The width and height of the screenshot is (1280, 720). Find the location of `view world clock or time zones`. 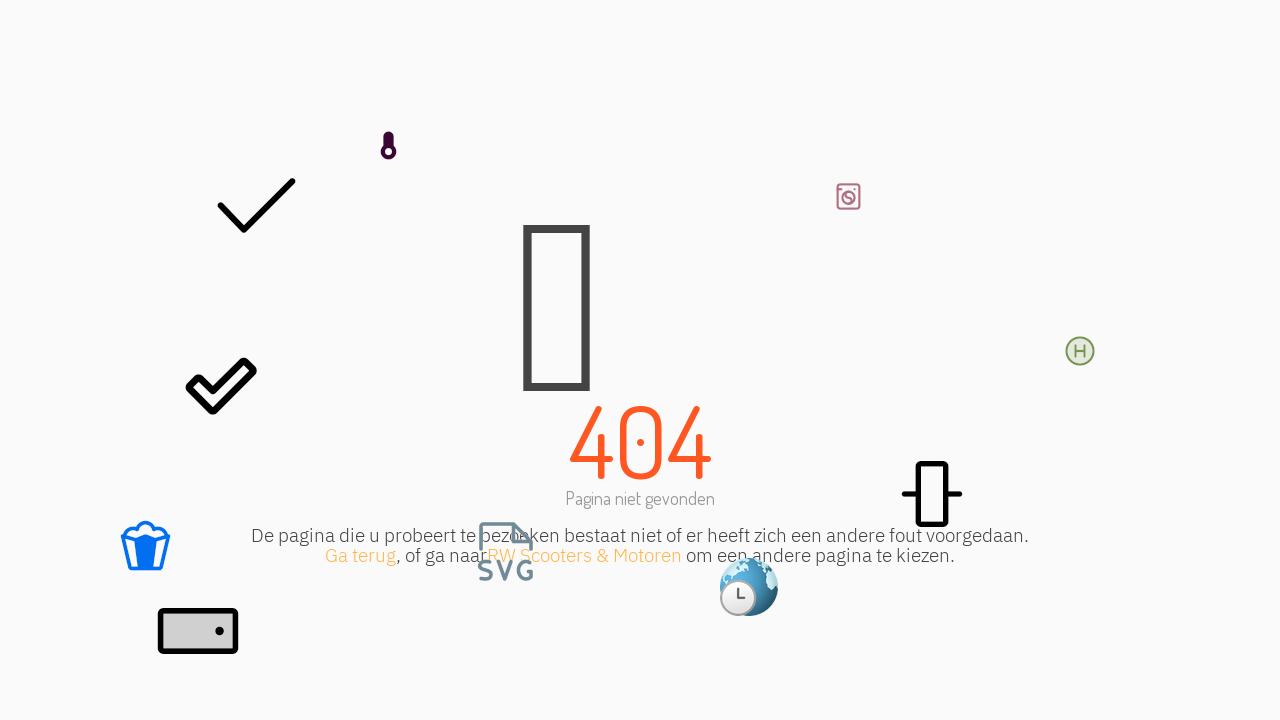

view world clock or time zones is located at coordinates (749, 587).